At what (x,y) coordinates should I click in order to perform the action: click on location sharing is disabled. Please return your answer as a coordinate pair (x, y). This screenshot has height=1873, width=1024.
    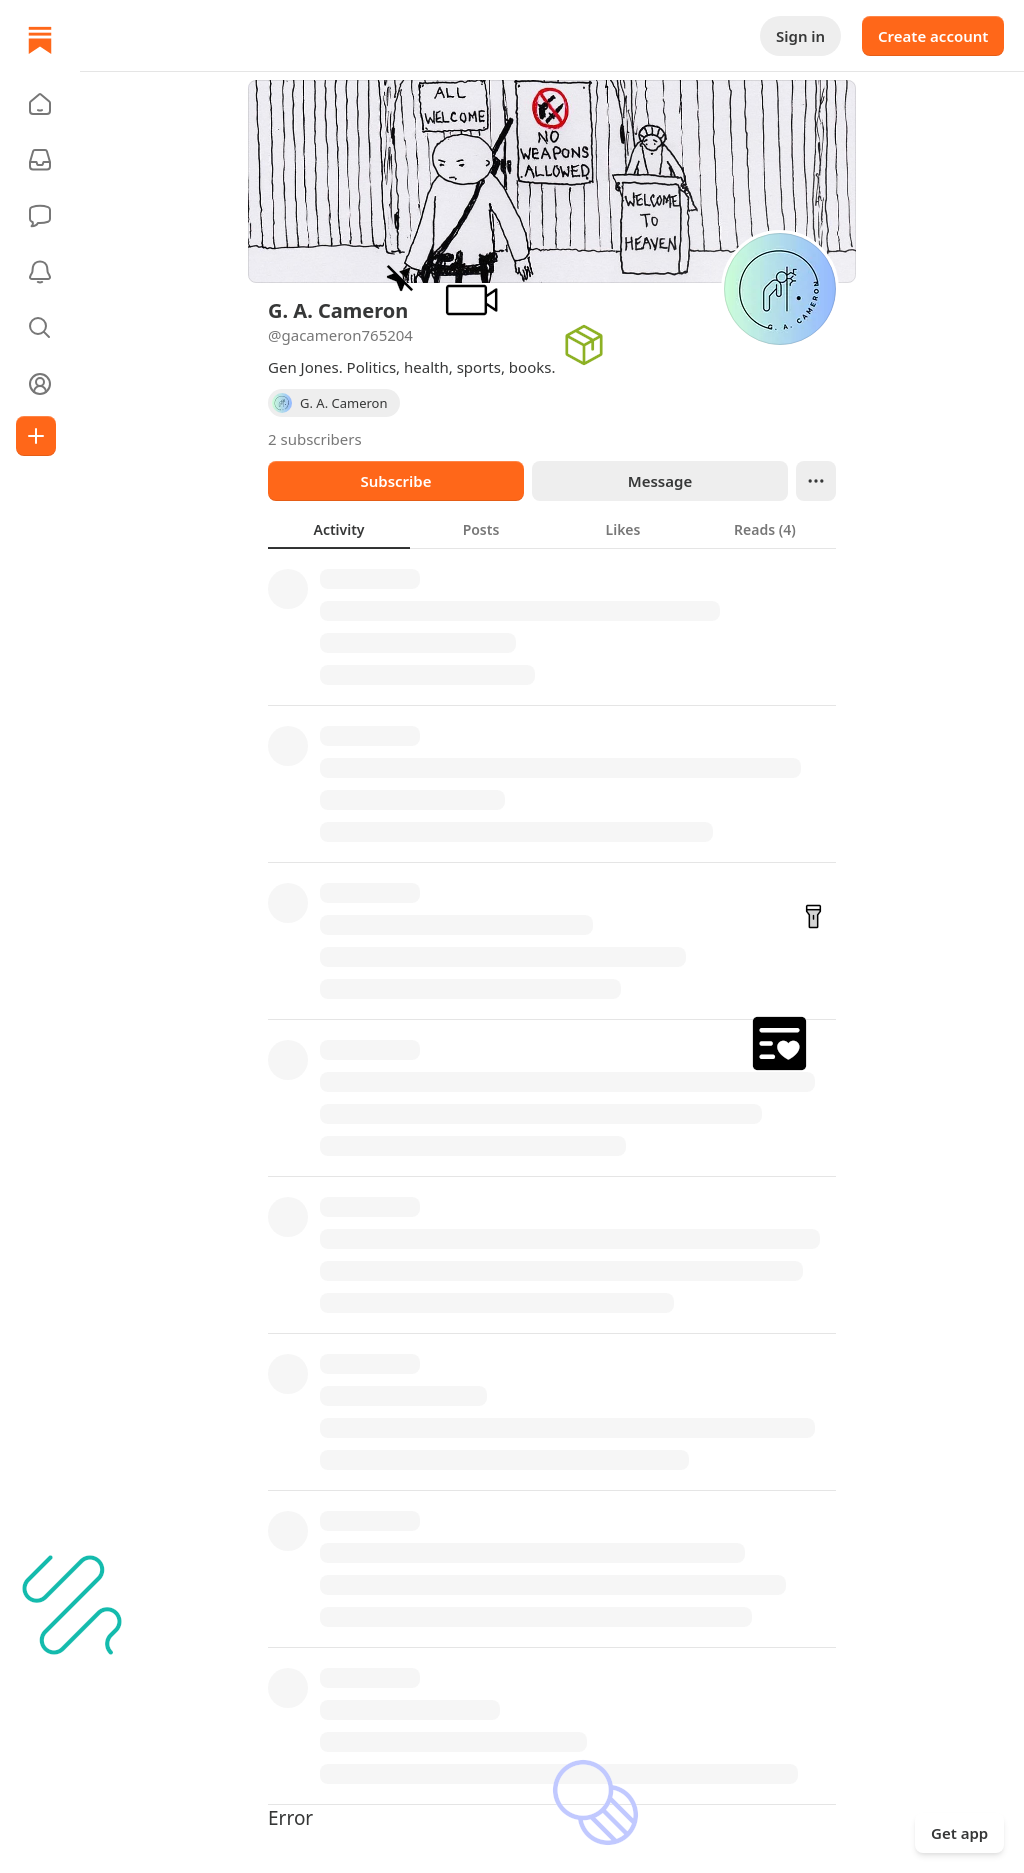
    Looking at the image, I should click on (399, 279).